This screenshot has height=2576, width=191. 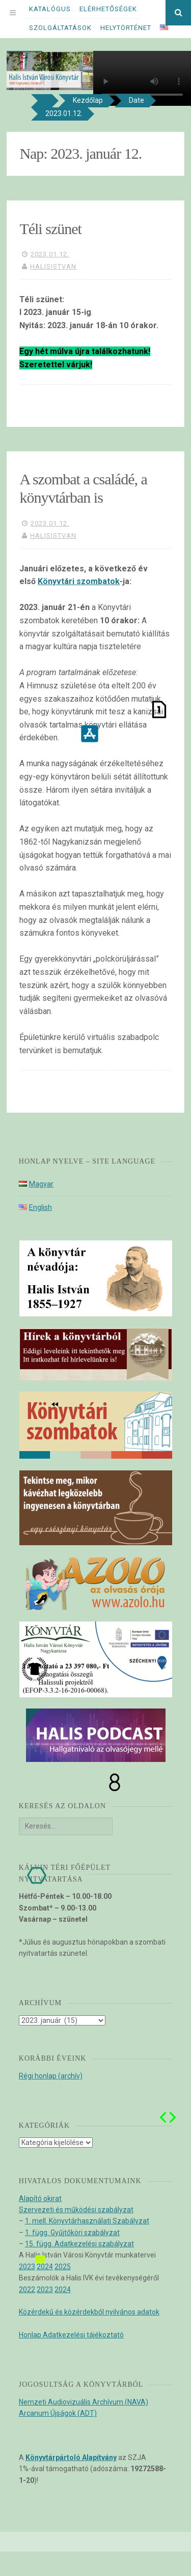 I want to click on indicates item number 8 in a list or sequence, so click(x=115, y=1782).